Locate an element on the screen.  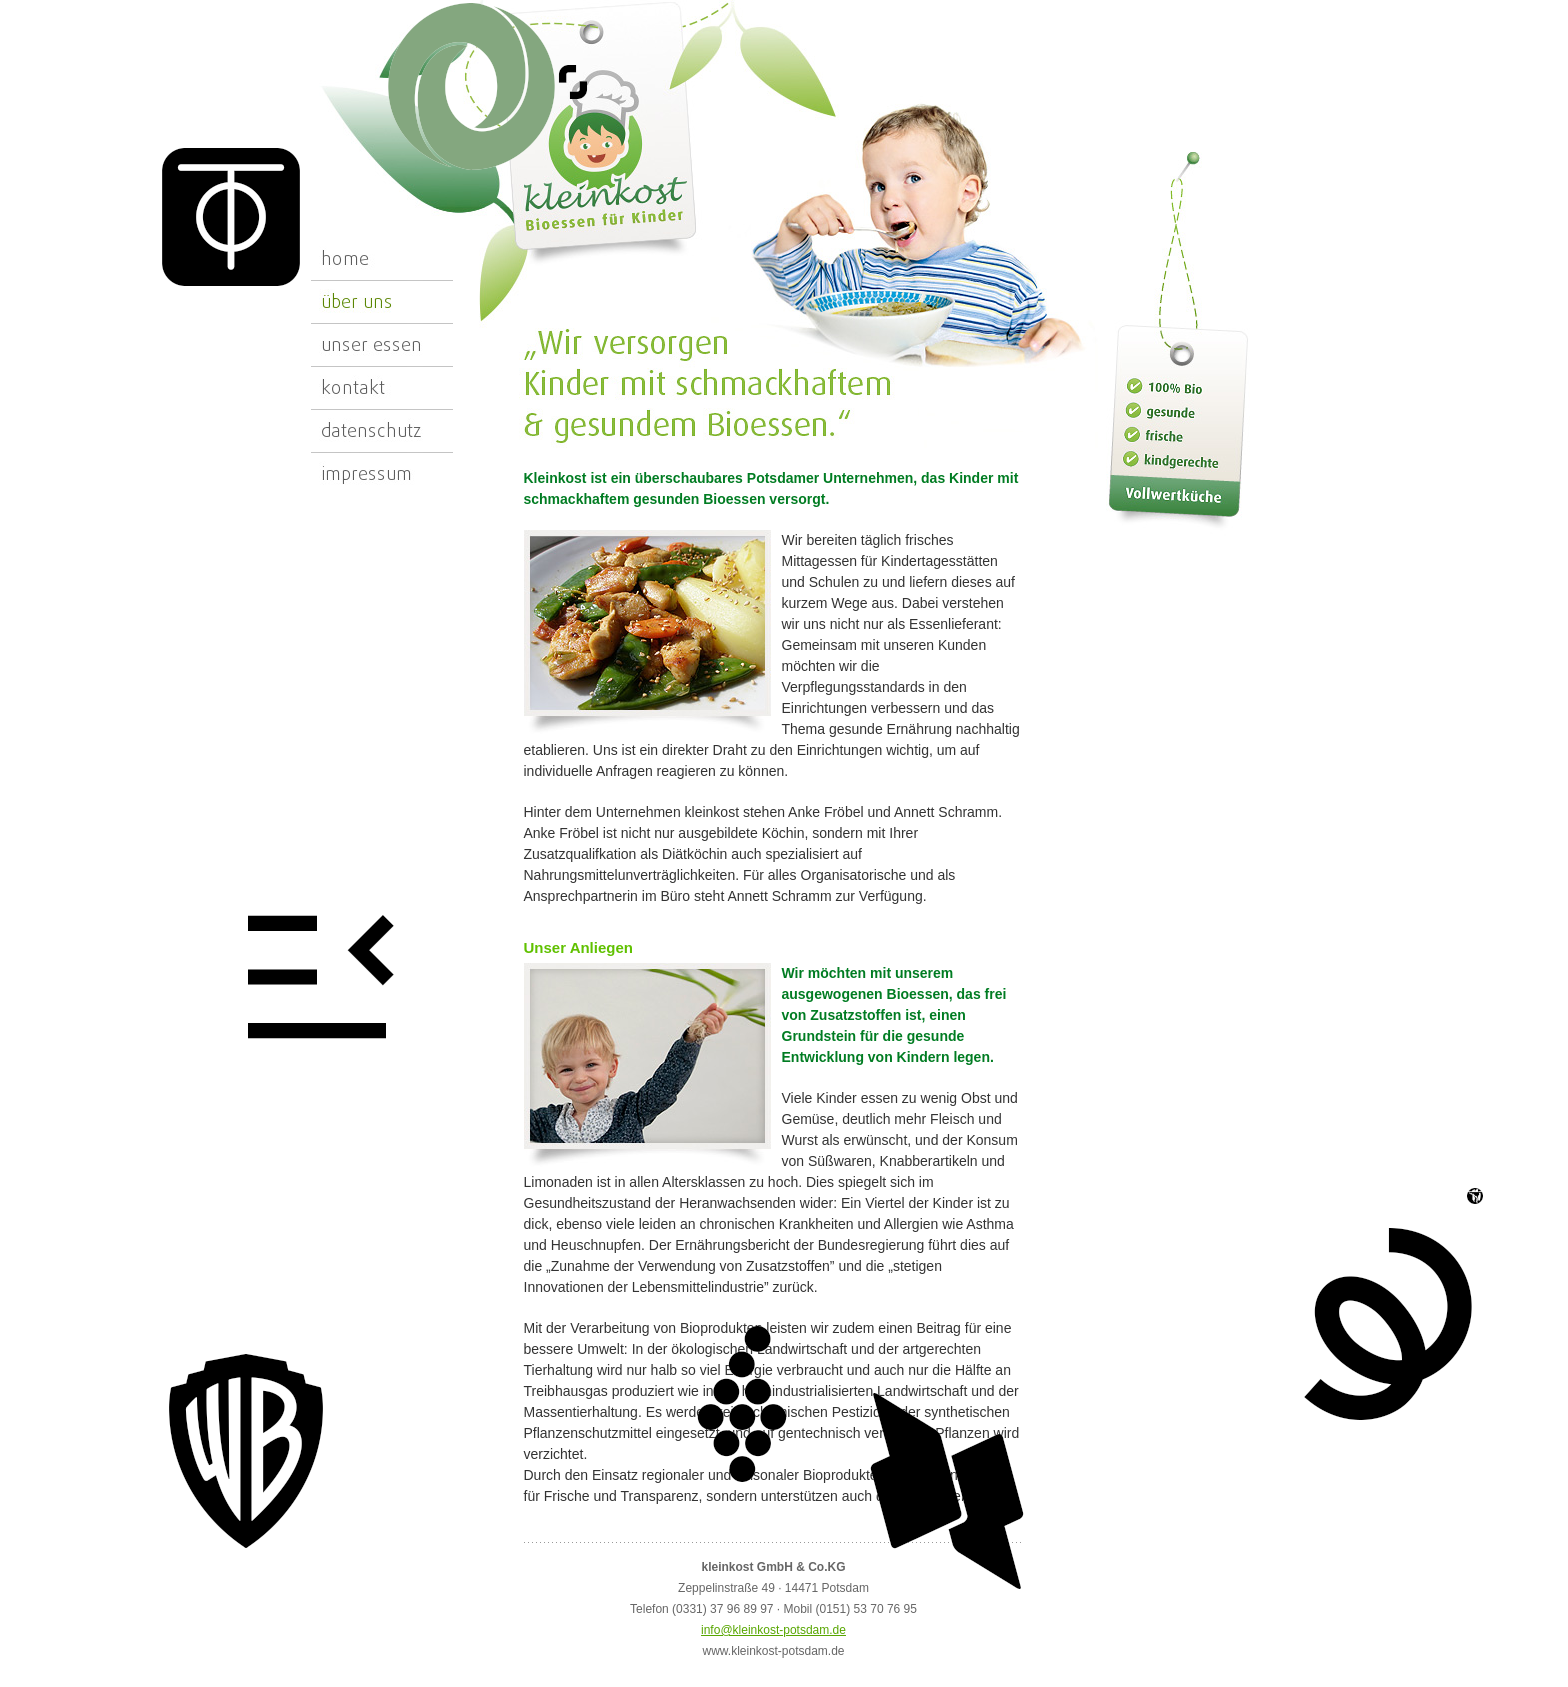
open wikisource website is located at coordinates (1475, 1196).